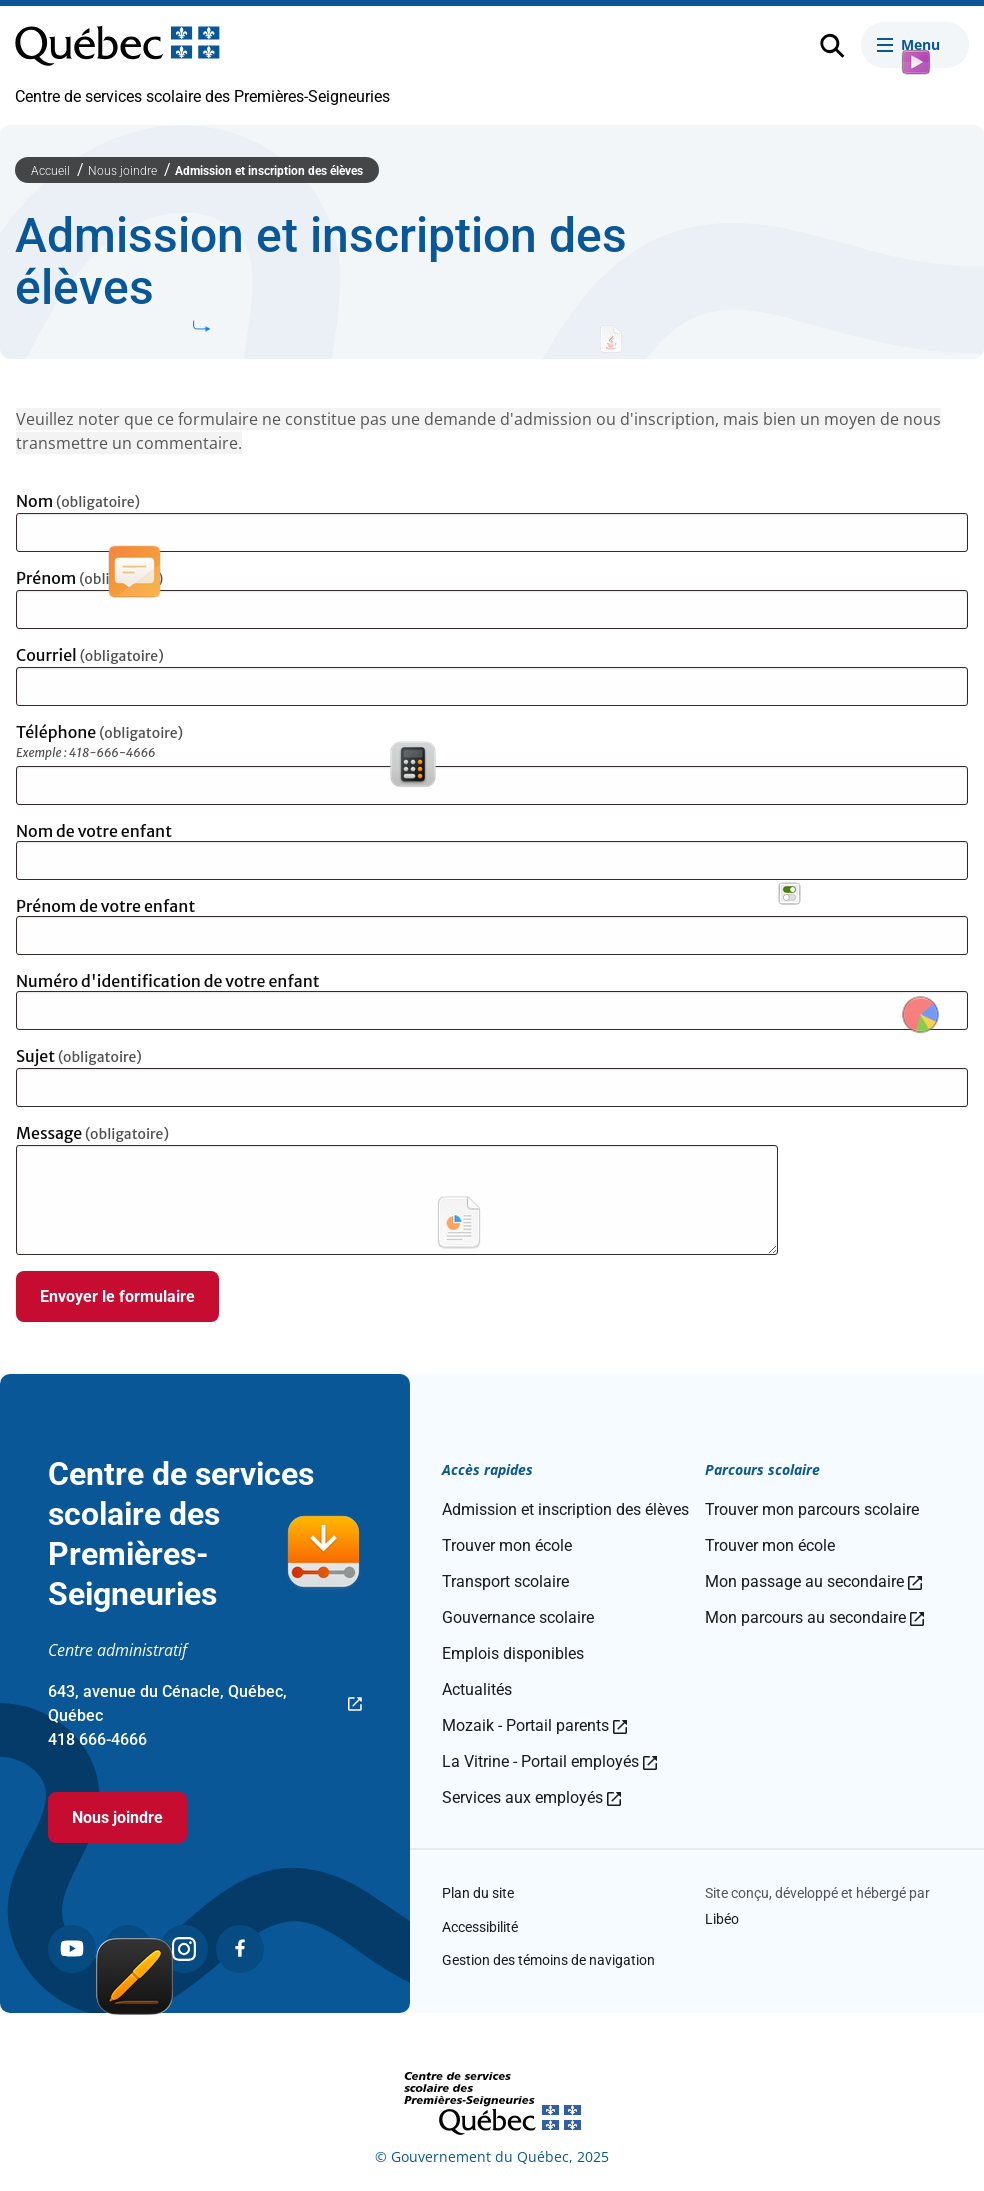 The height and width of the screenshot is (2191, 984). I want to click on open system settings or preferences, so click(789, 893).